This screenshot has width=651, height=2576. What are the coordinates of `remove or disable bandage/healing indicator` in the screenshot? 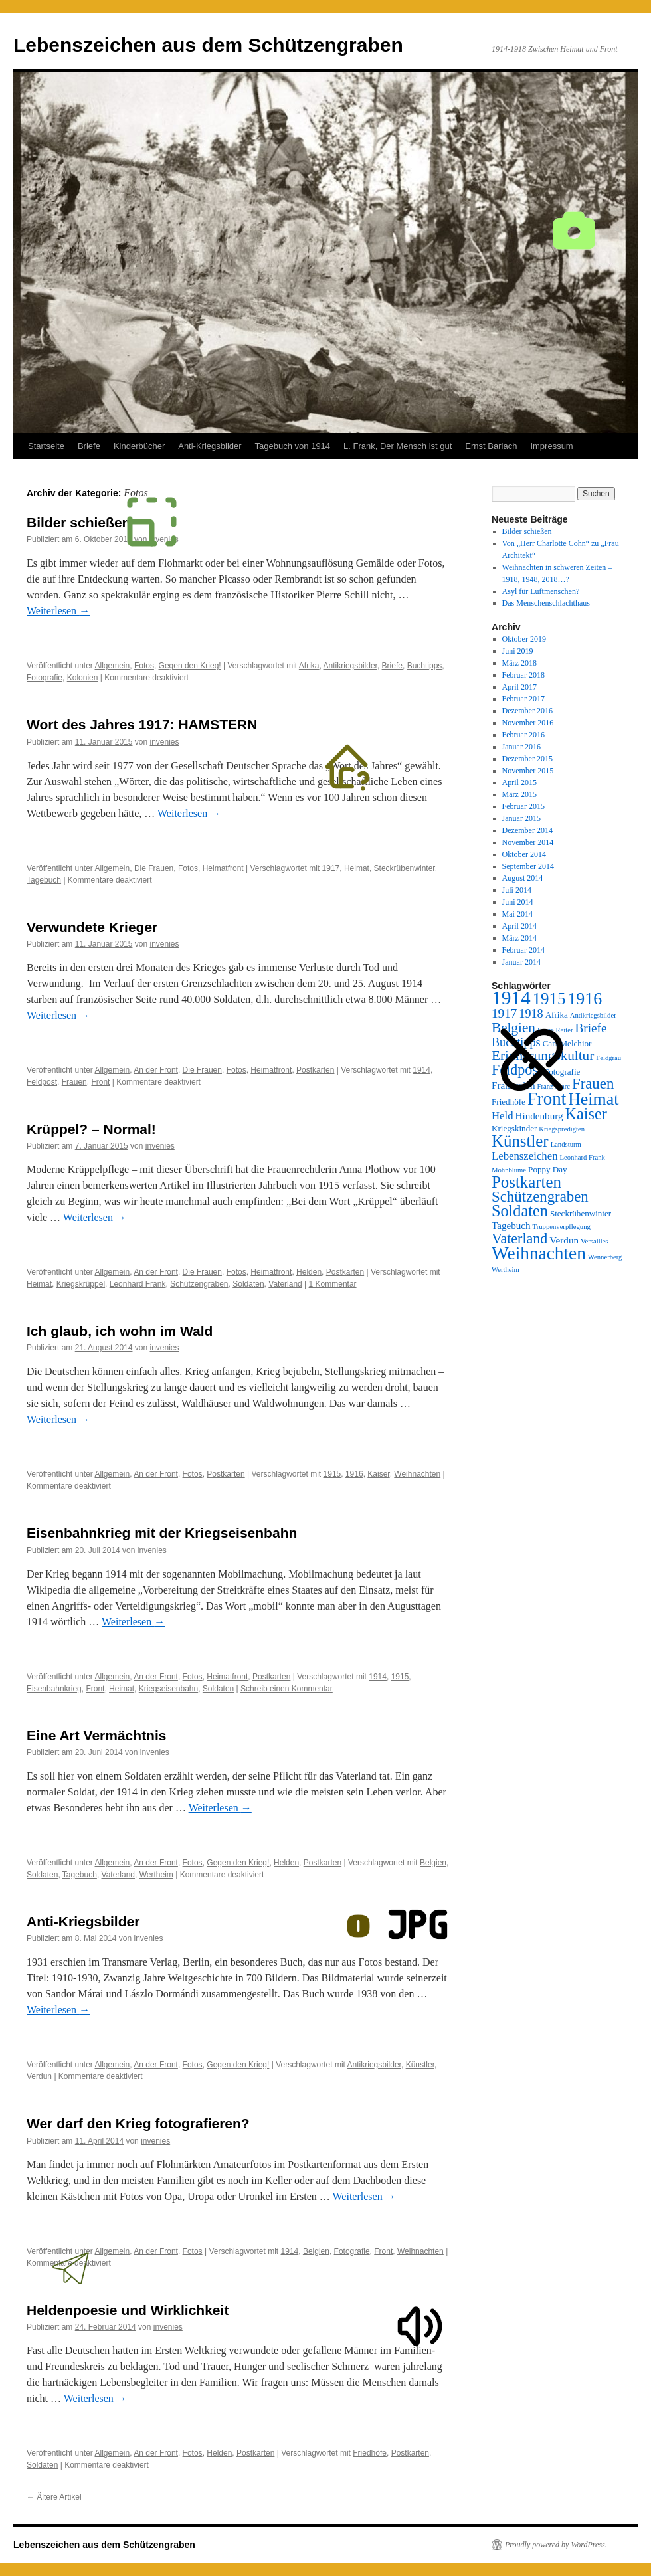 It's located at (531, 1059).